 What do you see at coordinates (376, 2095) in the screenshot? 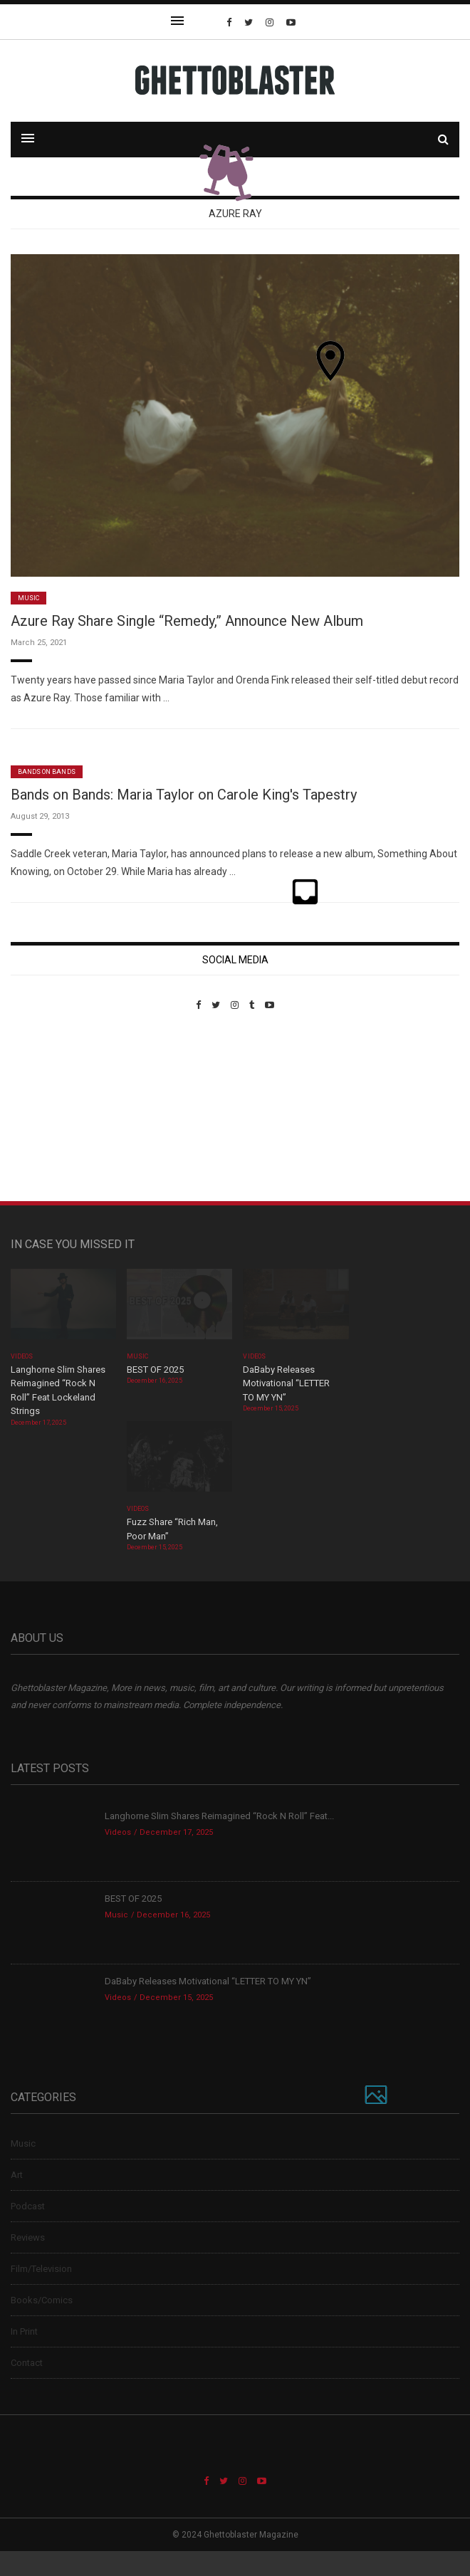
I see `view image or photo` at bounding box center [376, 2095].